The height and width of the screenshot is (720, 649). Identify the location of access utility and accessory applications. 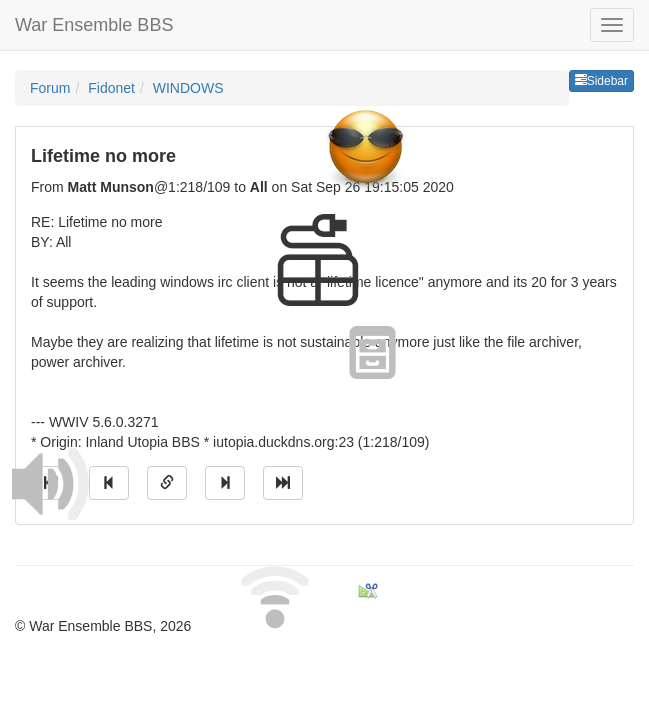
(367, 589).